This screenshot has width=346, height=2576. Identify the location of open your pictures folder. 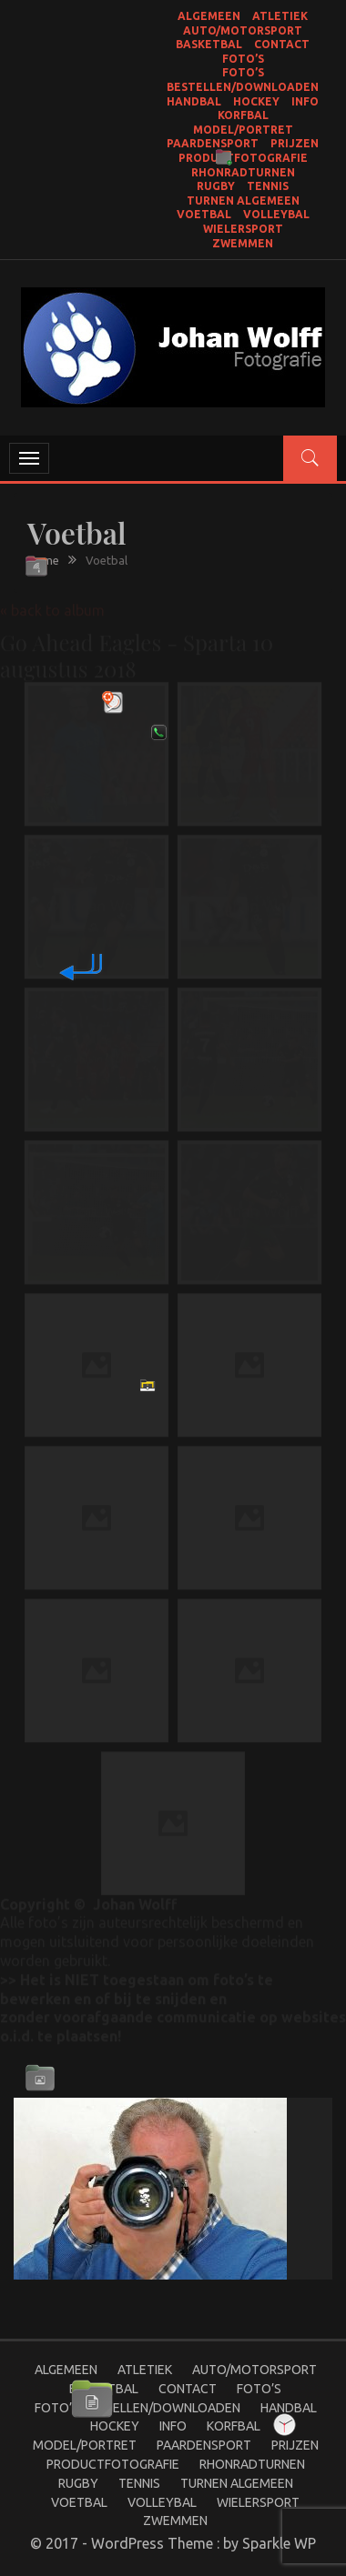
(40, 2078).